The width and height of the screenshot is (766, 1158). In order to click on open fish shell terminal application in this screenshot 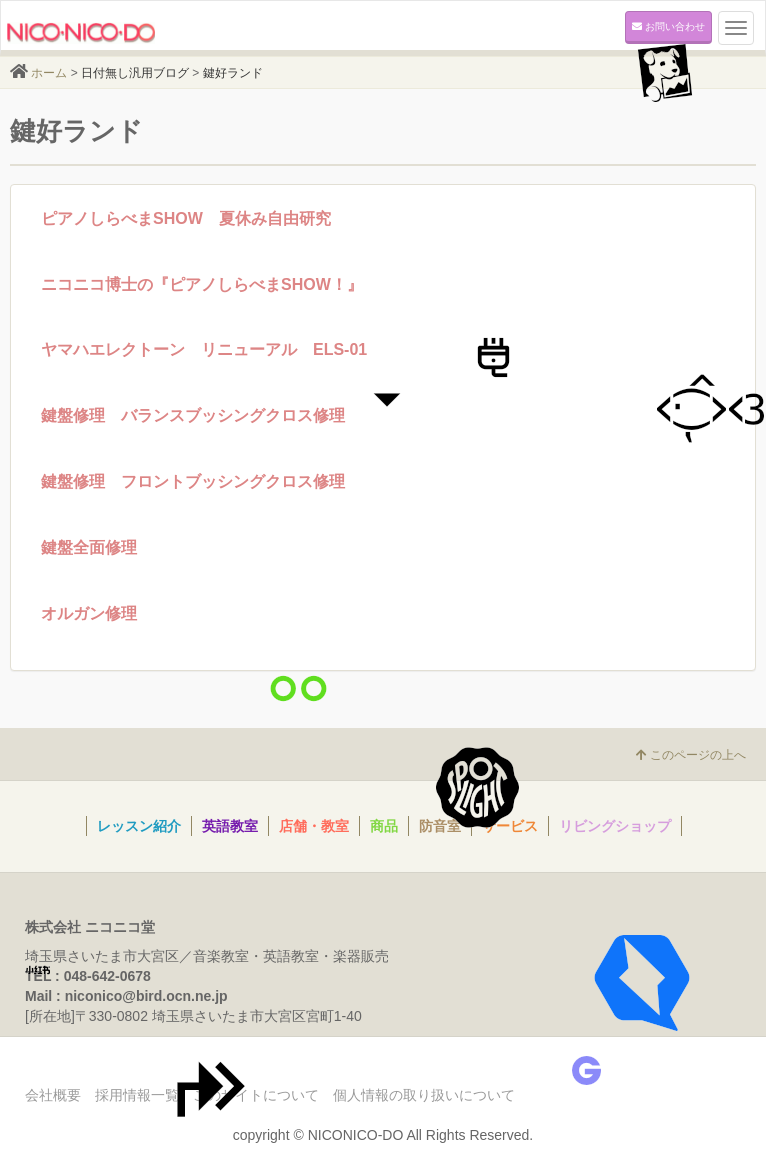, I will do `click(710, 408)`.